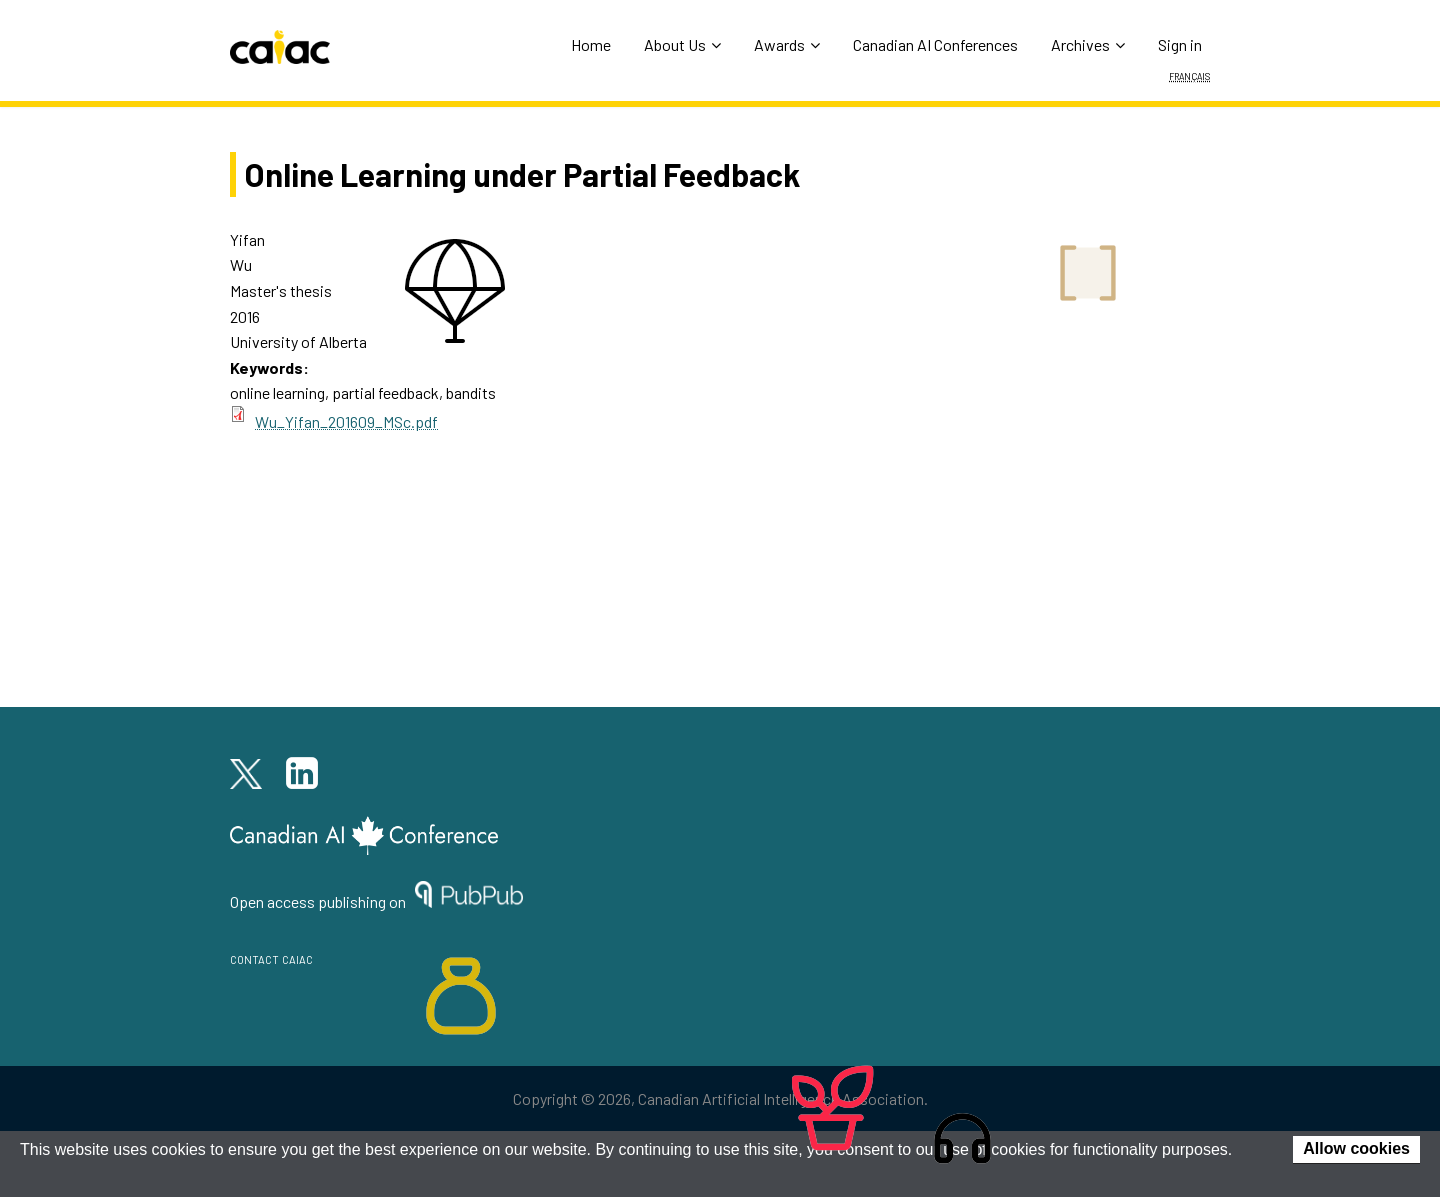 The image size is (1440, 1197). Describe the element at coordinates (461, 996) in the screenshot. I see `view your earnings or balance` at that location.